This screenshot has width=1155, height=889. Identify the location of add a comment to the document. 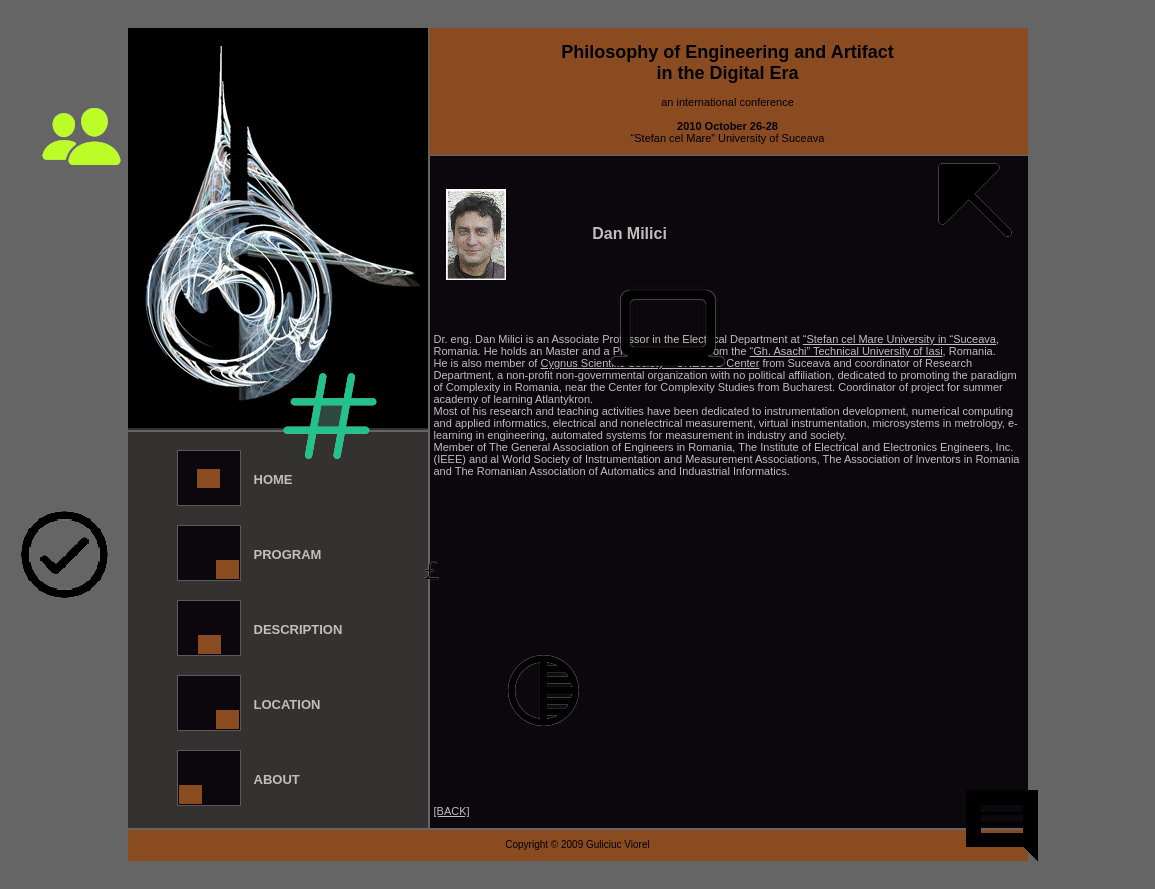
(1002, 826).